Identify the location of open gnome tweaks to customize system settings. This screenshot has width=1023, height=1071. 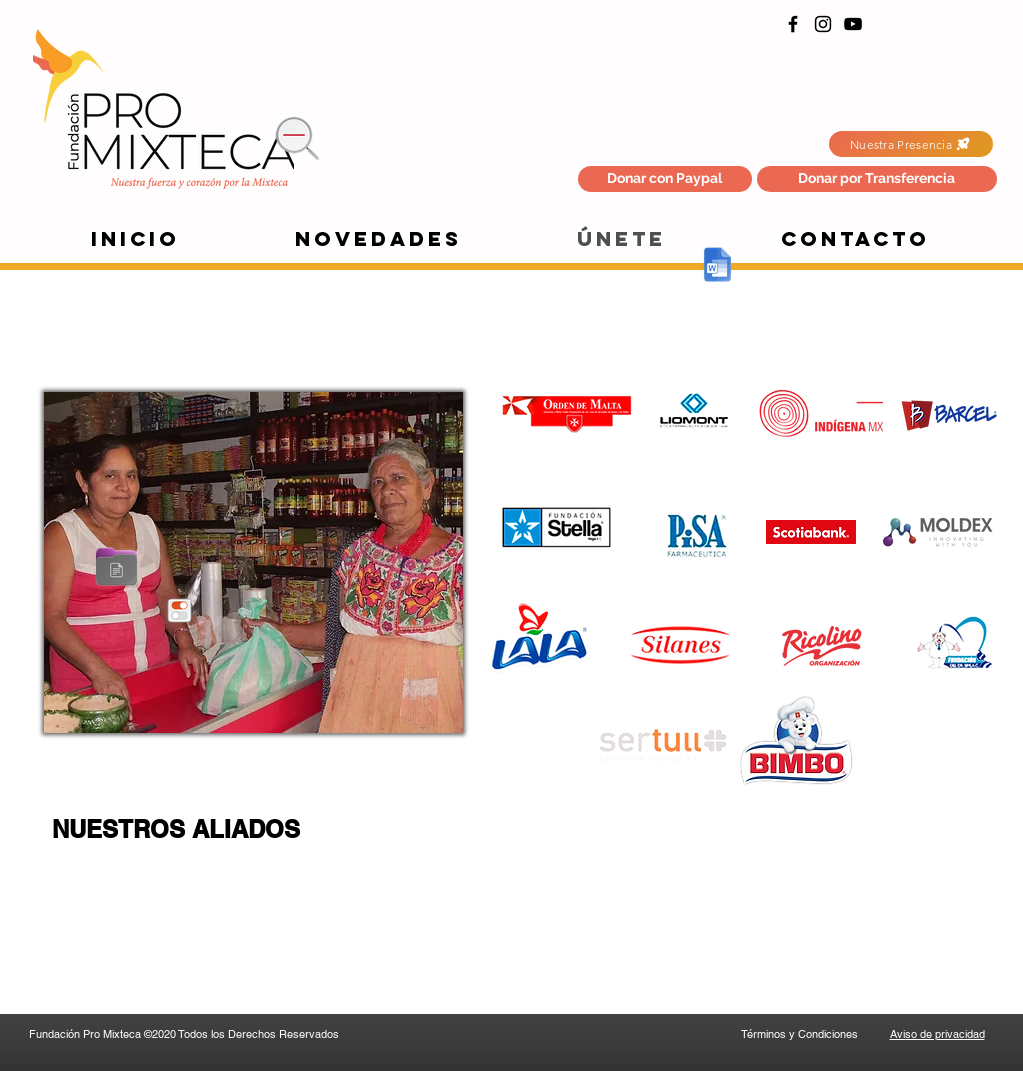
(179, 610).